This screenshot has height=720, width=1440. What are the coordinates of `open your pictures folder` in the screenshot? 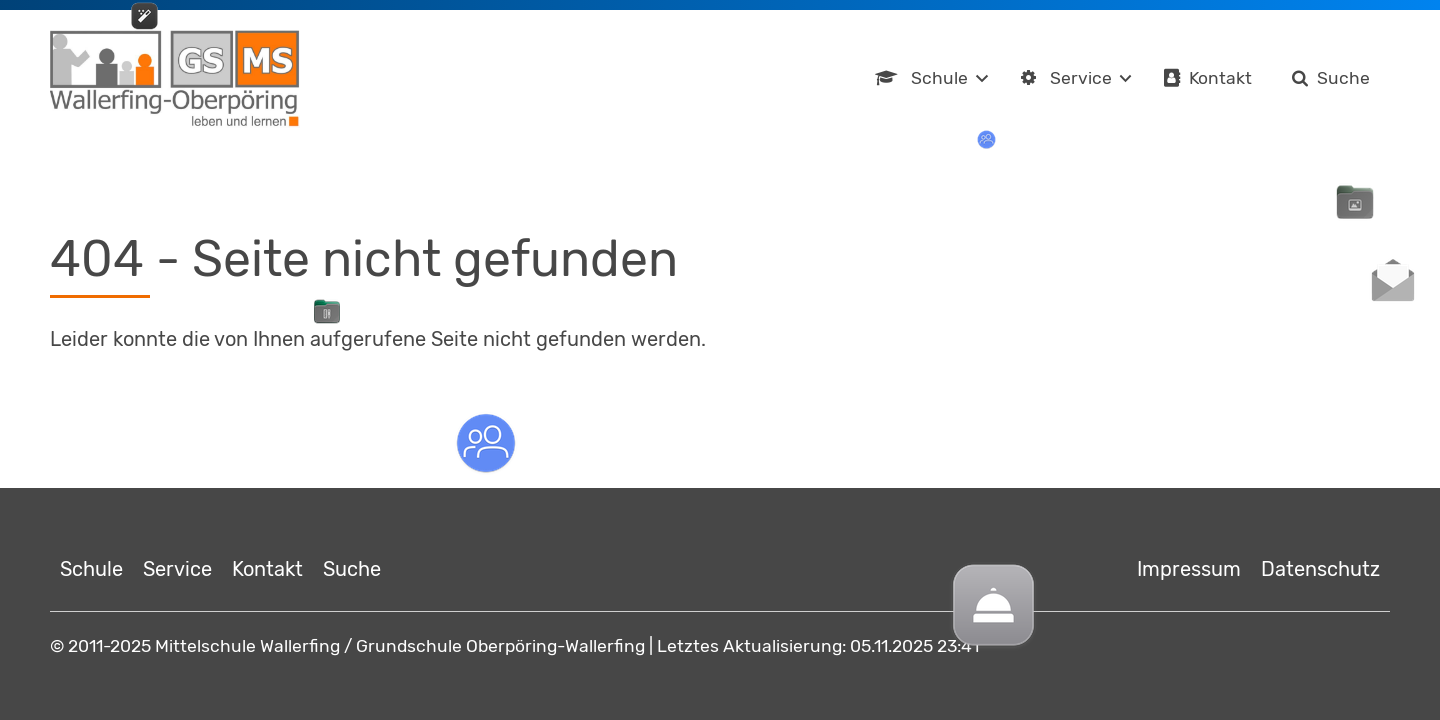 It's located at (1355, 202).